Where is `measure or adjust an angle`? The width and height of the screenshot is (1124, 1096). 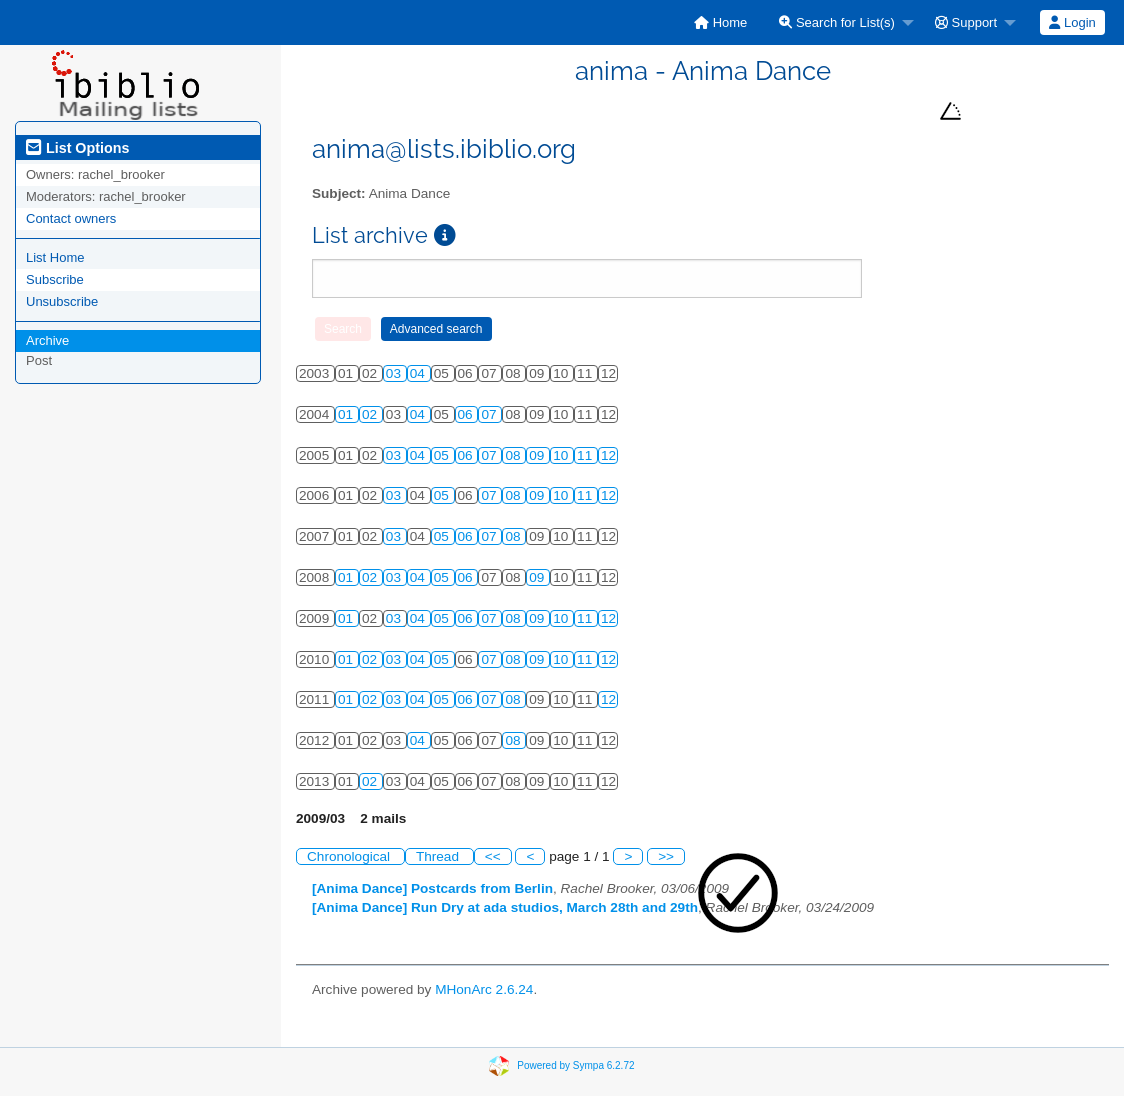 measure or adjust an angle is located at coordinates (950, 111).